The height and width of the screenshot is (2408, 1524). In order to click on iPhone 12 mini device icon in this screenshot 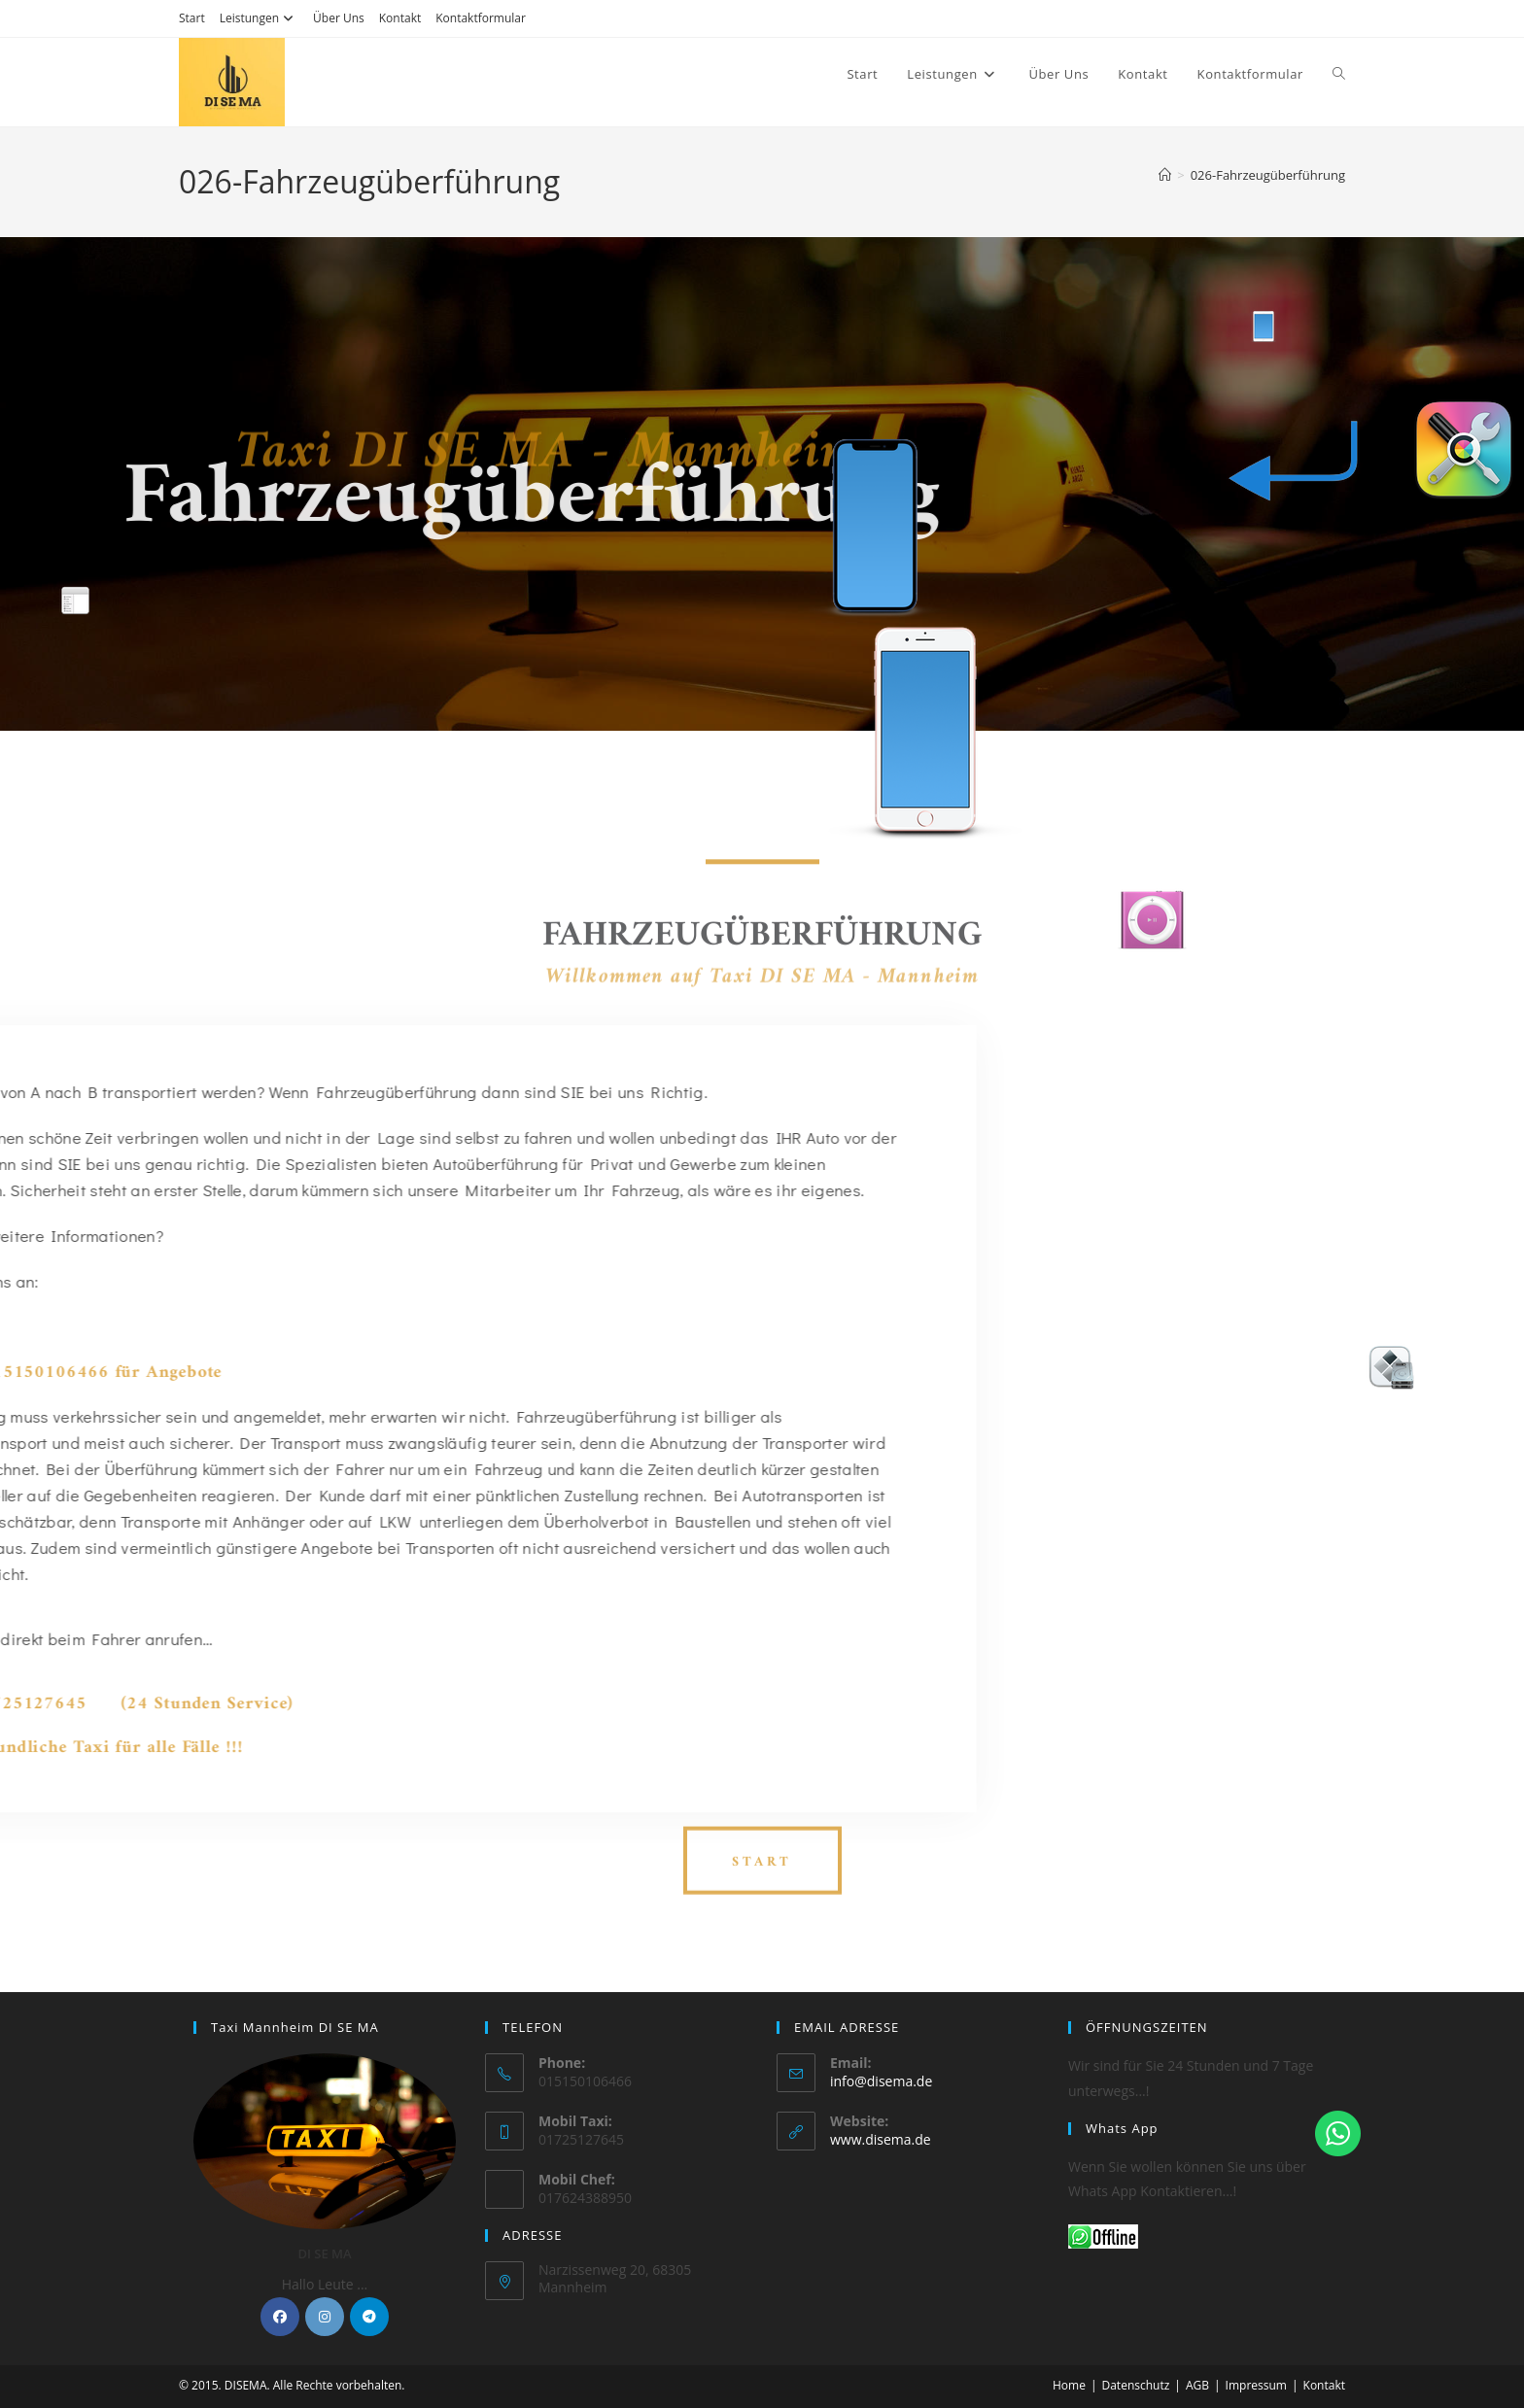, I will do `click(875, 529)`.